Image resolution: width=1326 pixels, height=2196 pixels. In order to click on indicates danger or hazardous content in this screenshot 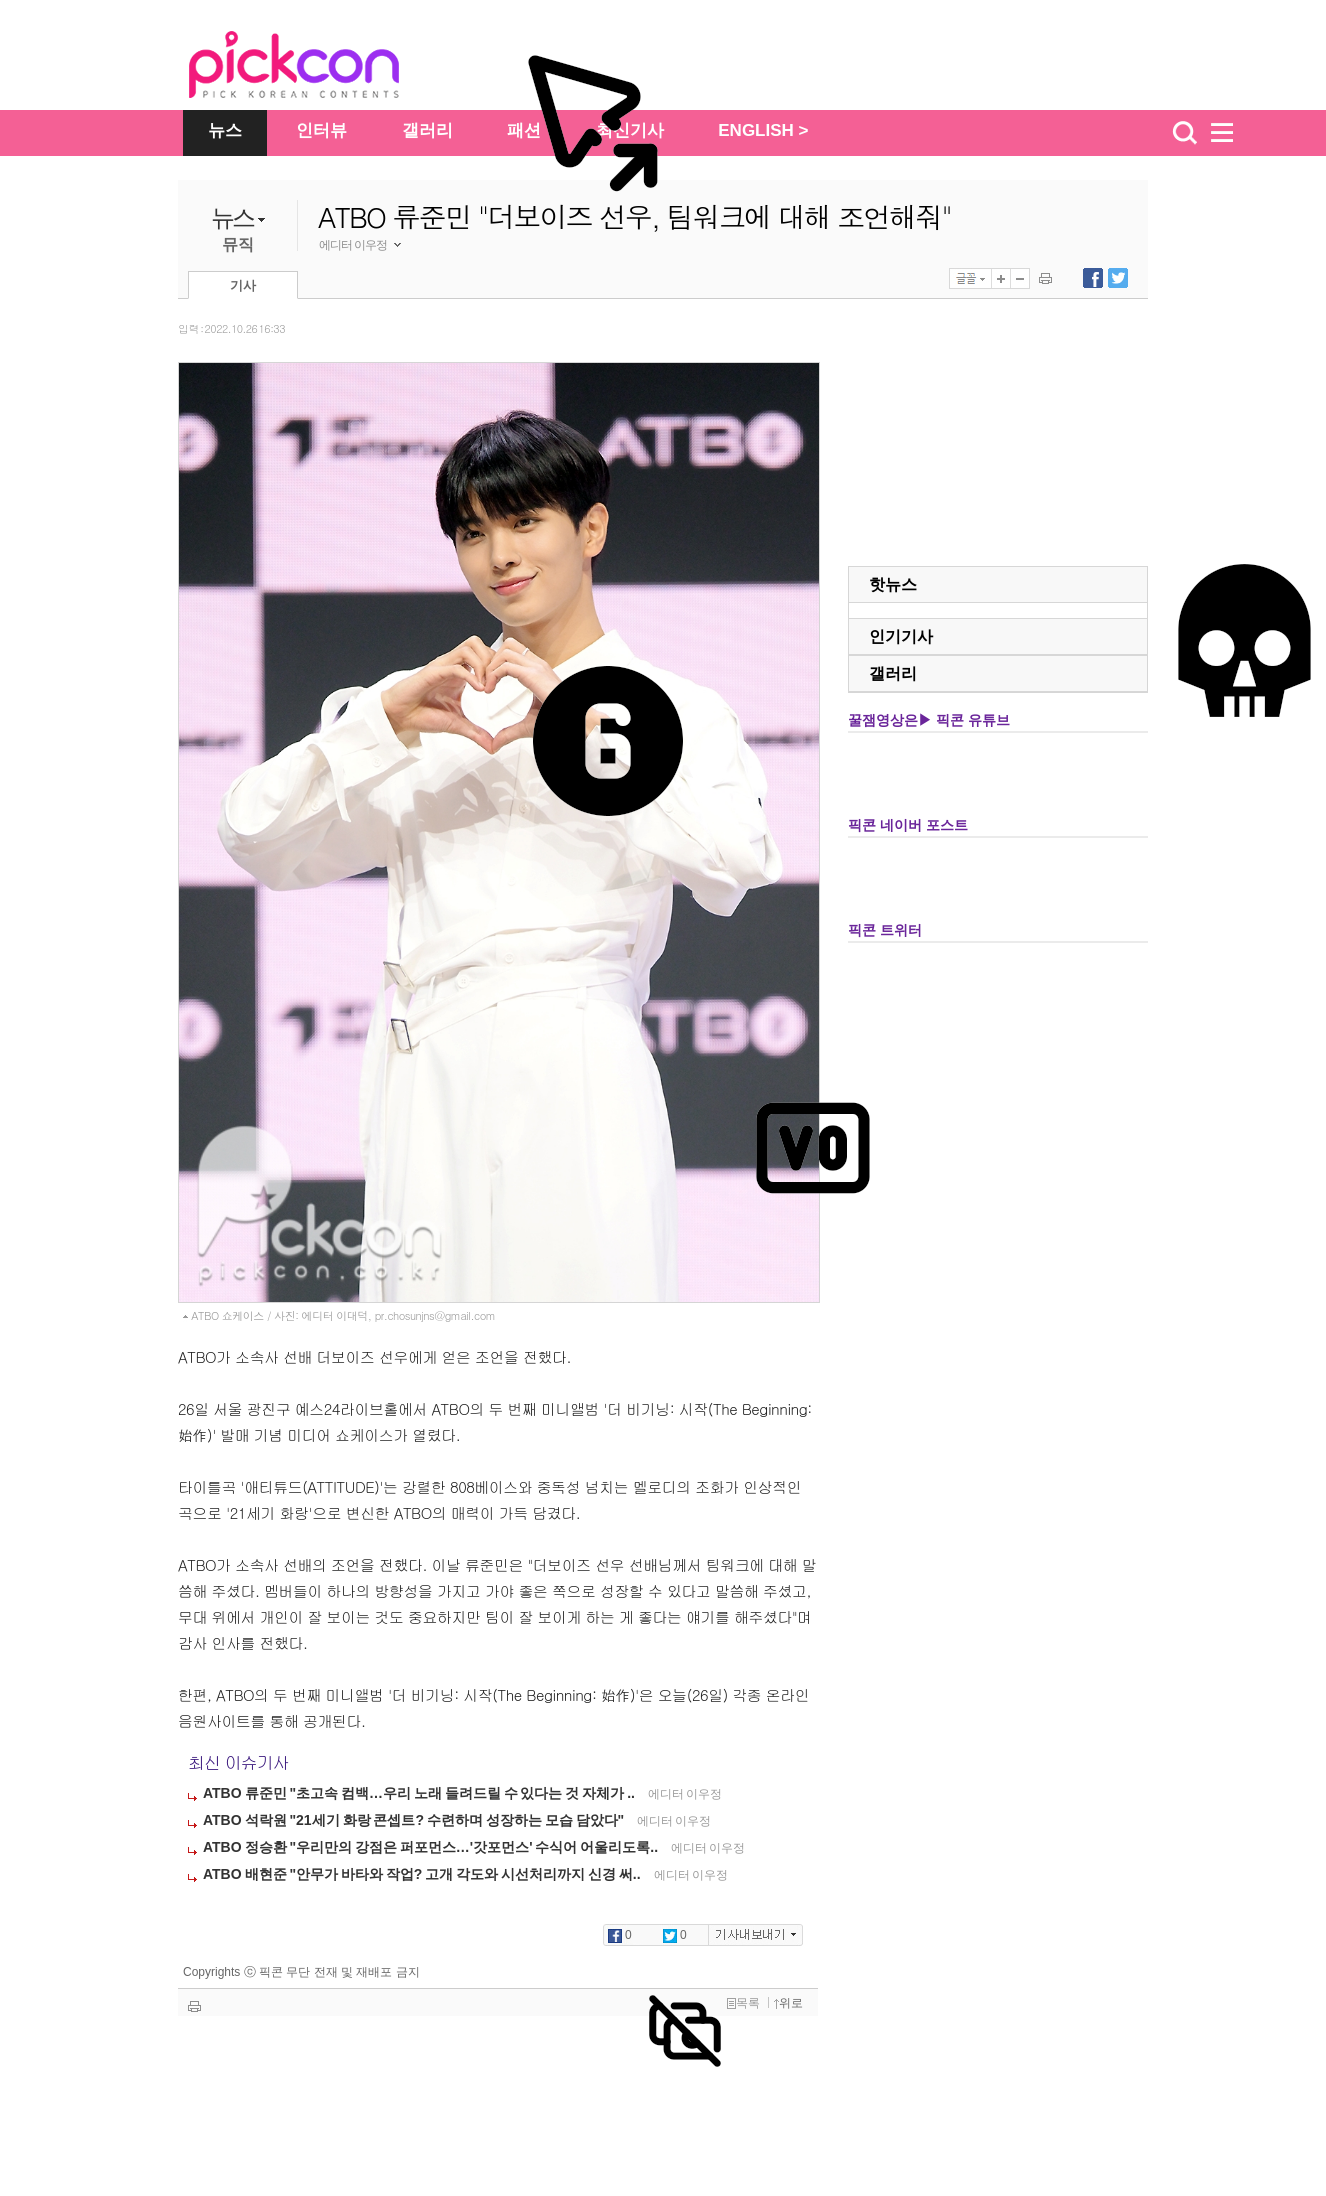, I will do `click(1244, 640)`.